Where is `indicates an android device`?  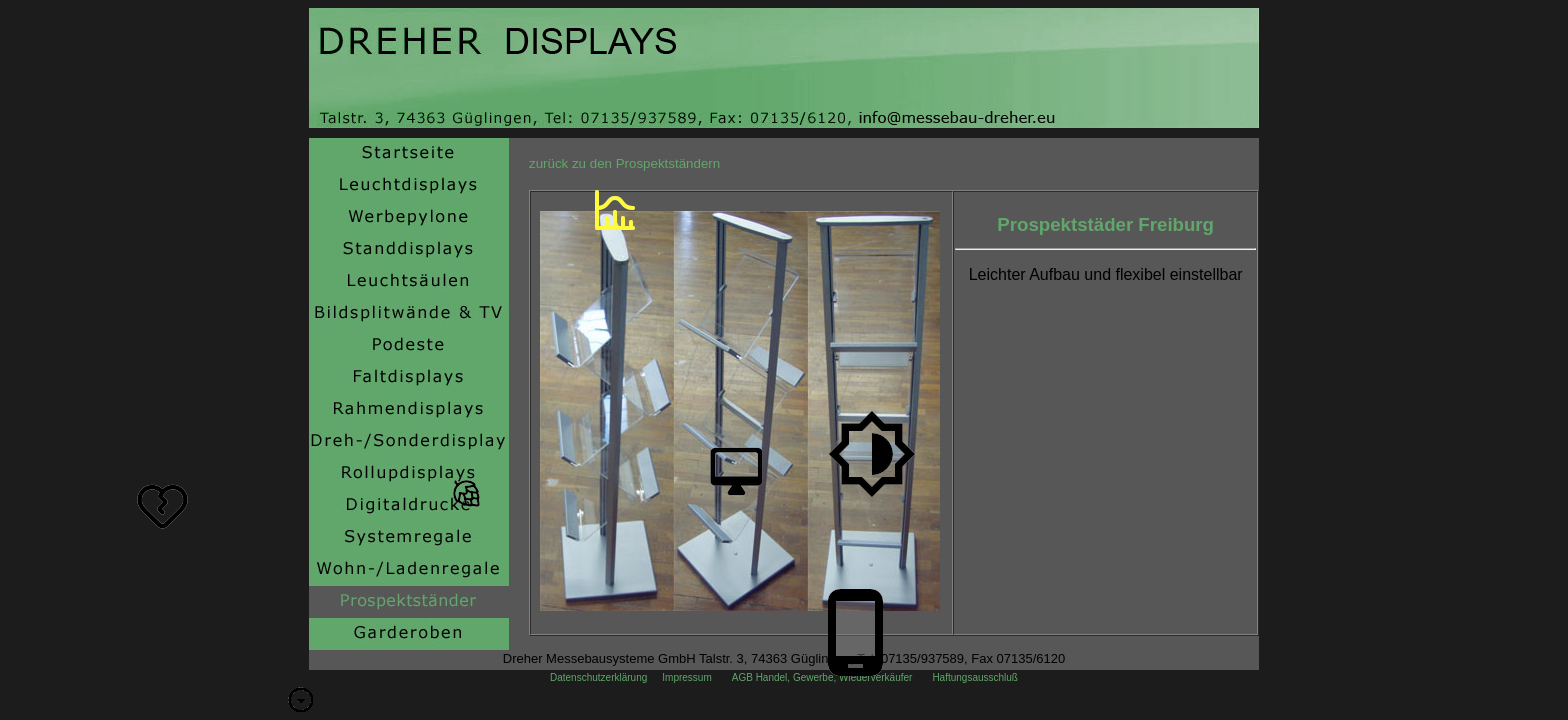
indicates an android device is located at coordinates (855, 632).